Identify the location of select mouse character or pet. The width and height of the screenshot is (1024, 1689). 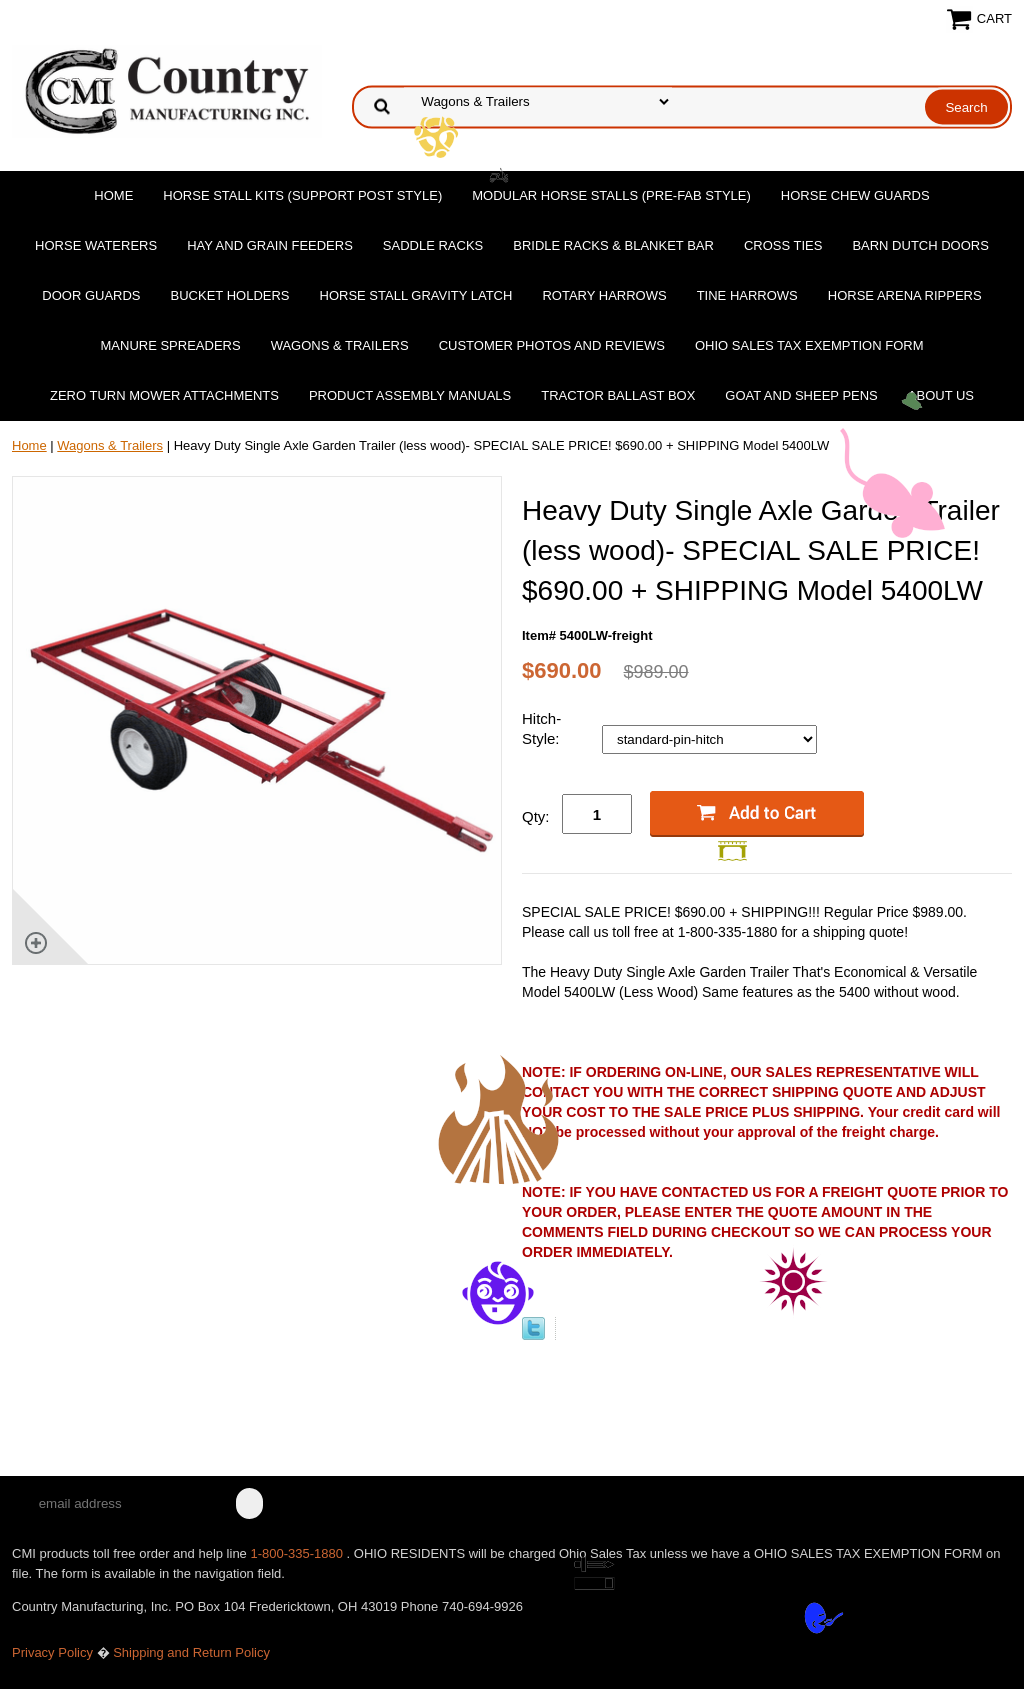
(894, 483).